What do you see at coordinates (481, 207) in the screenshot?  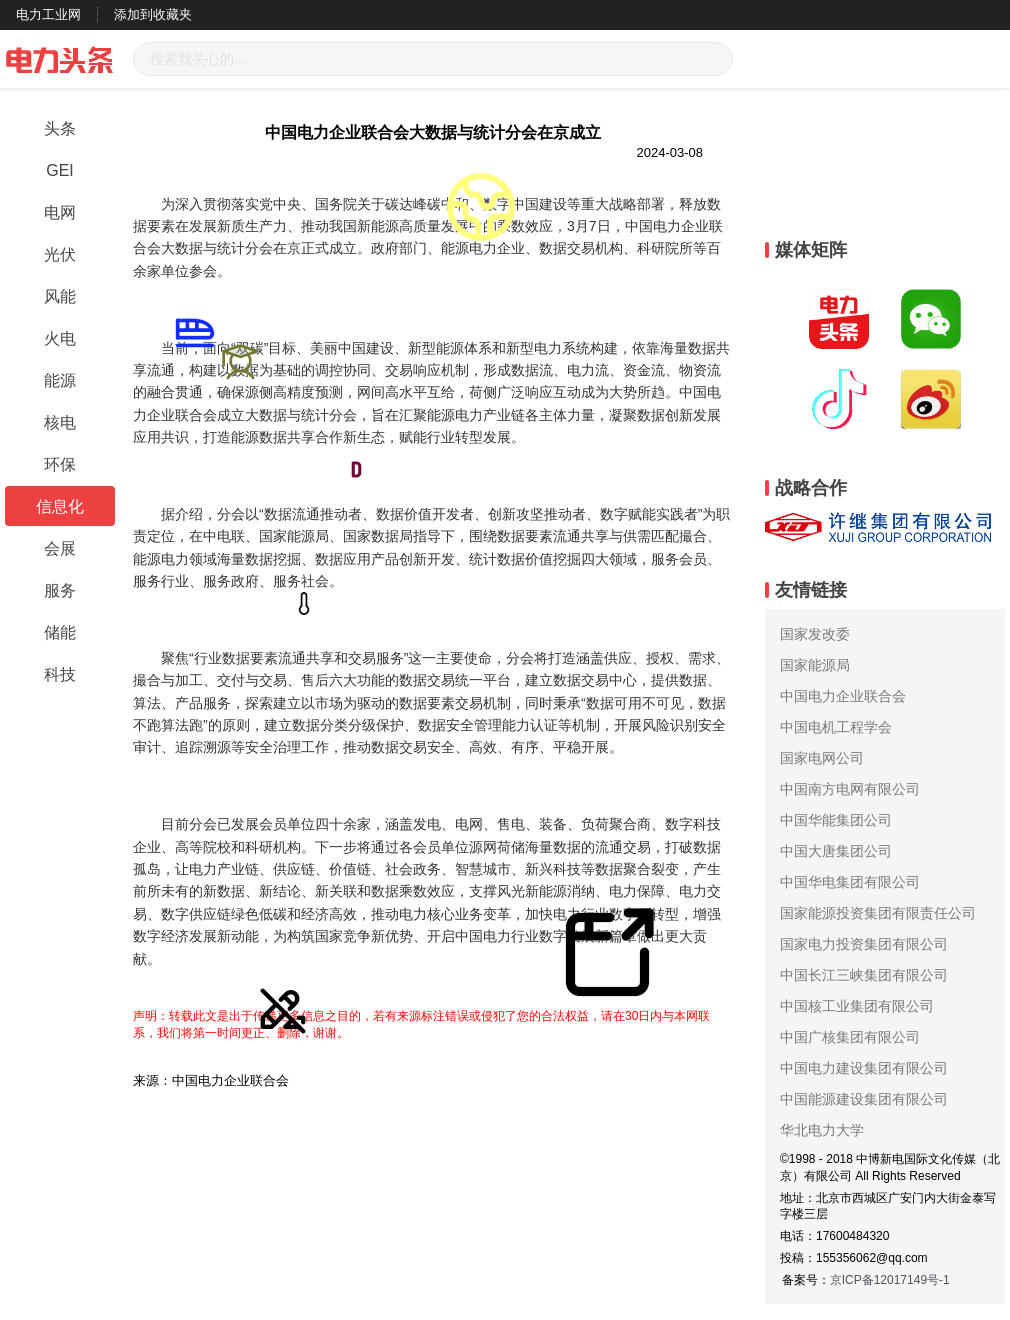 I see `switch to global or worldwide view` at bounding box center [481, 207].